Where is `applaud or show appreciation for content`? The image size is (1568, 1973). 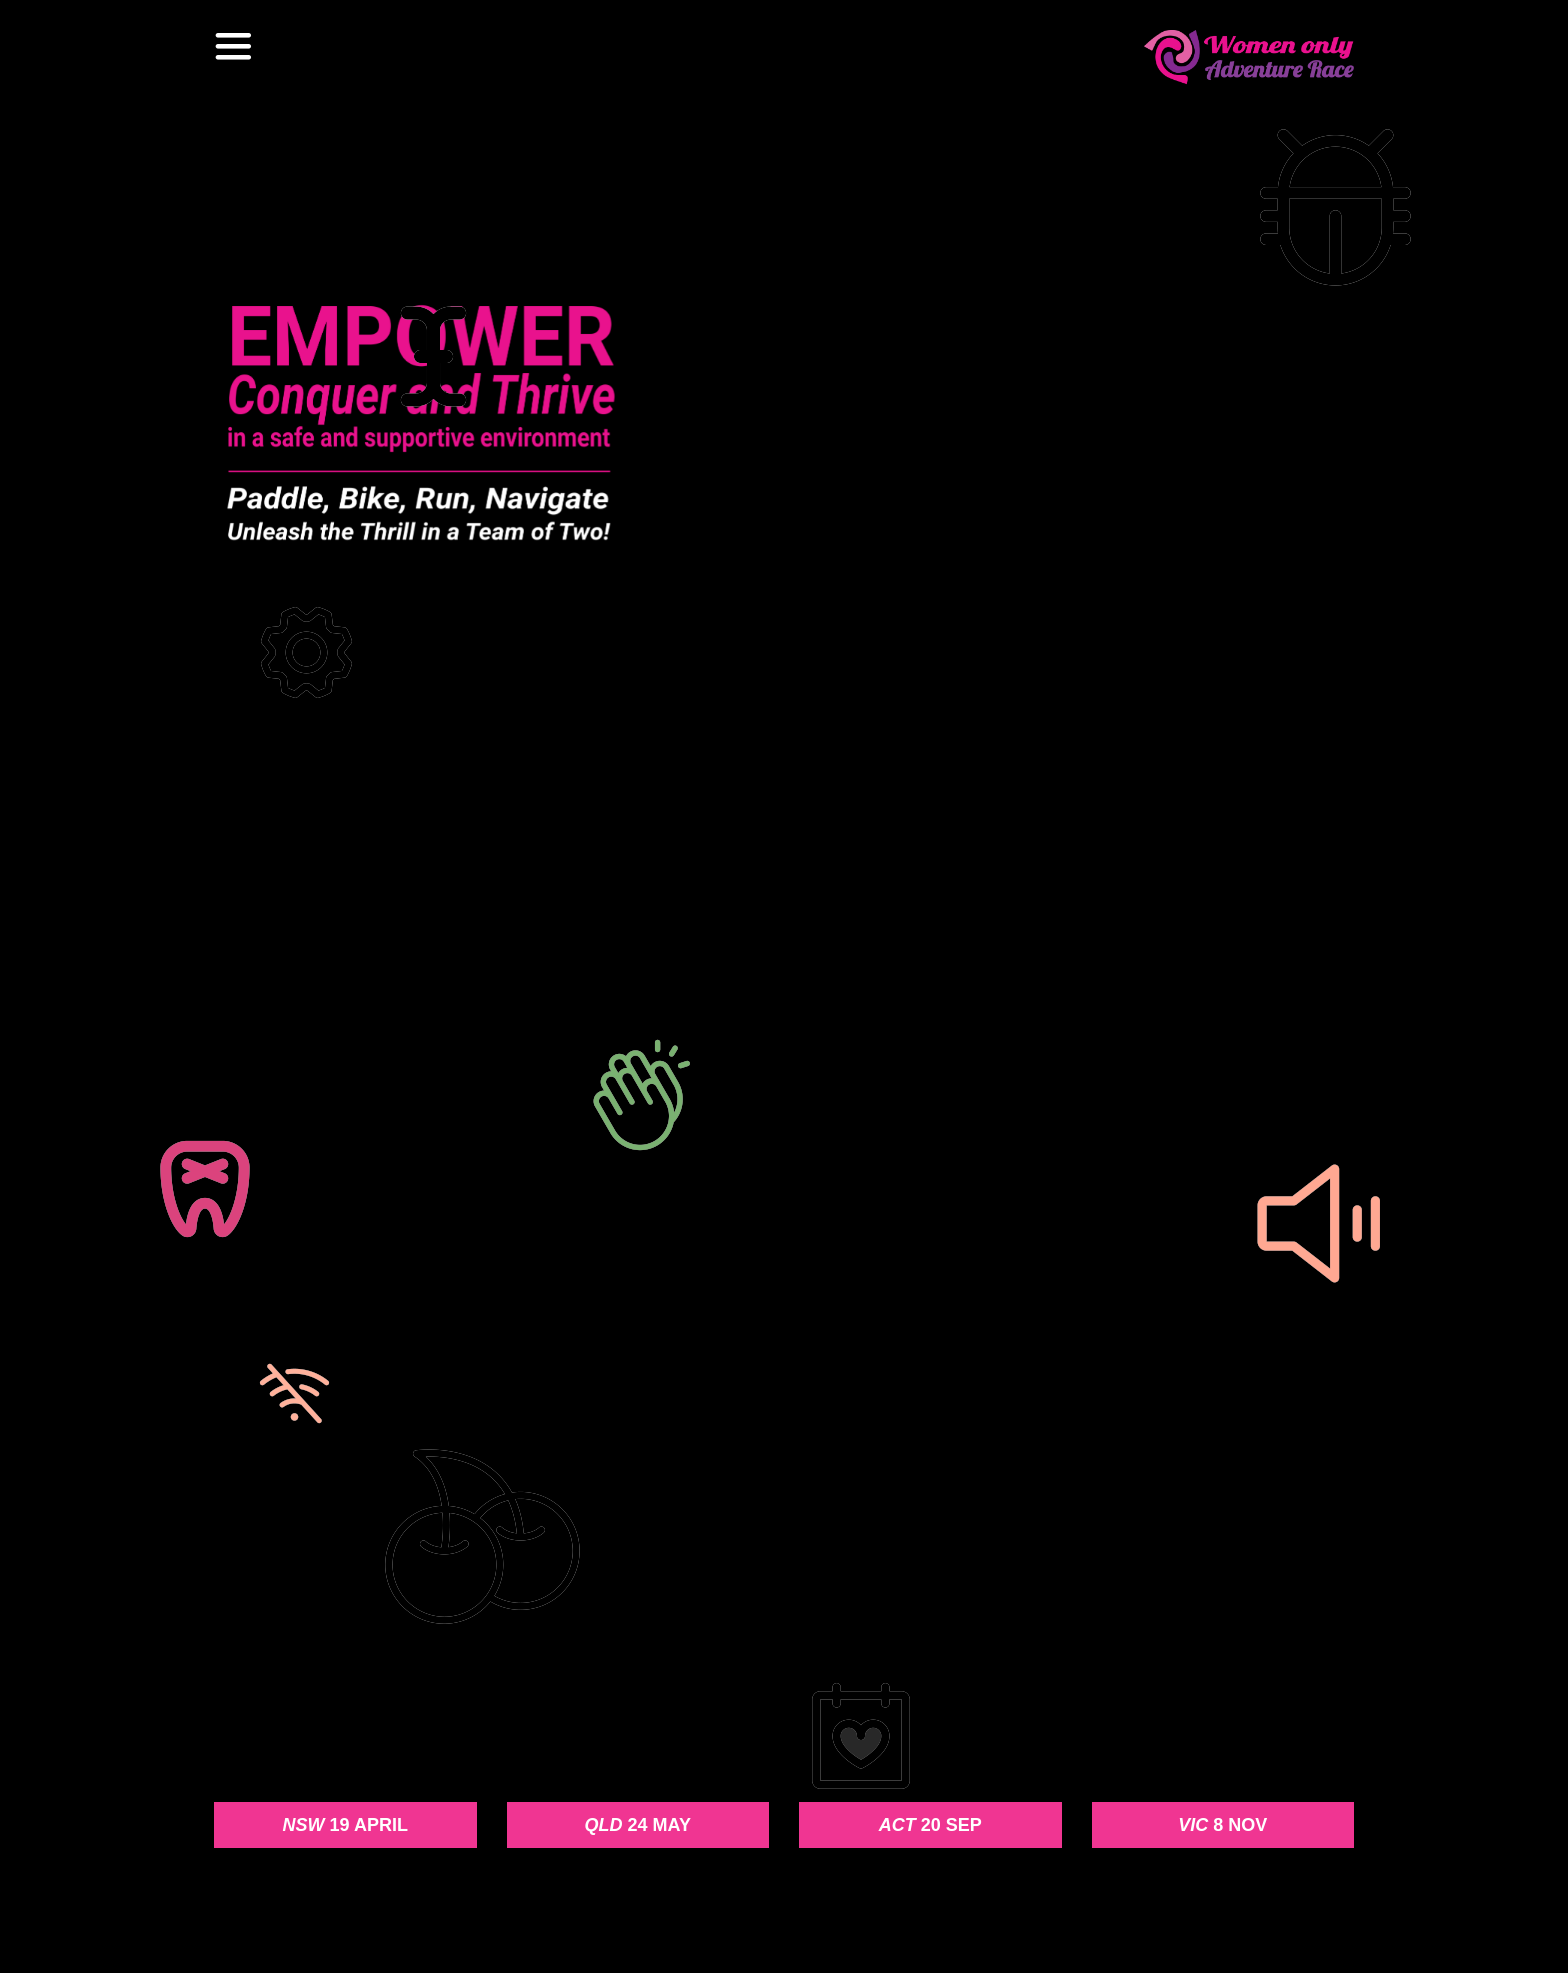 applaud or show appreciation for content is located at coordinates (640, 1095).